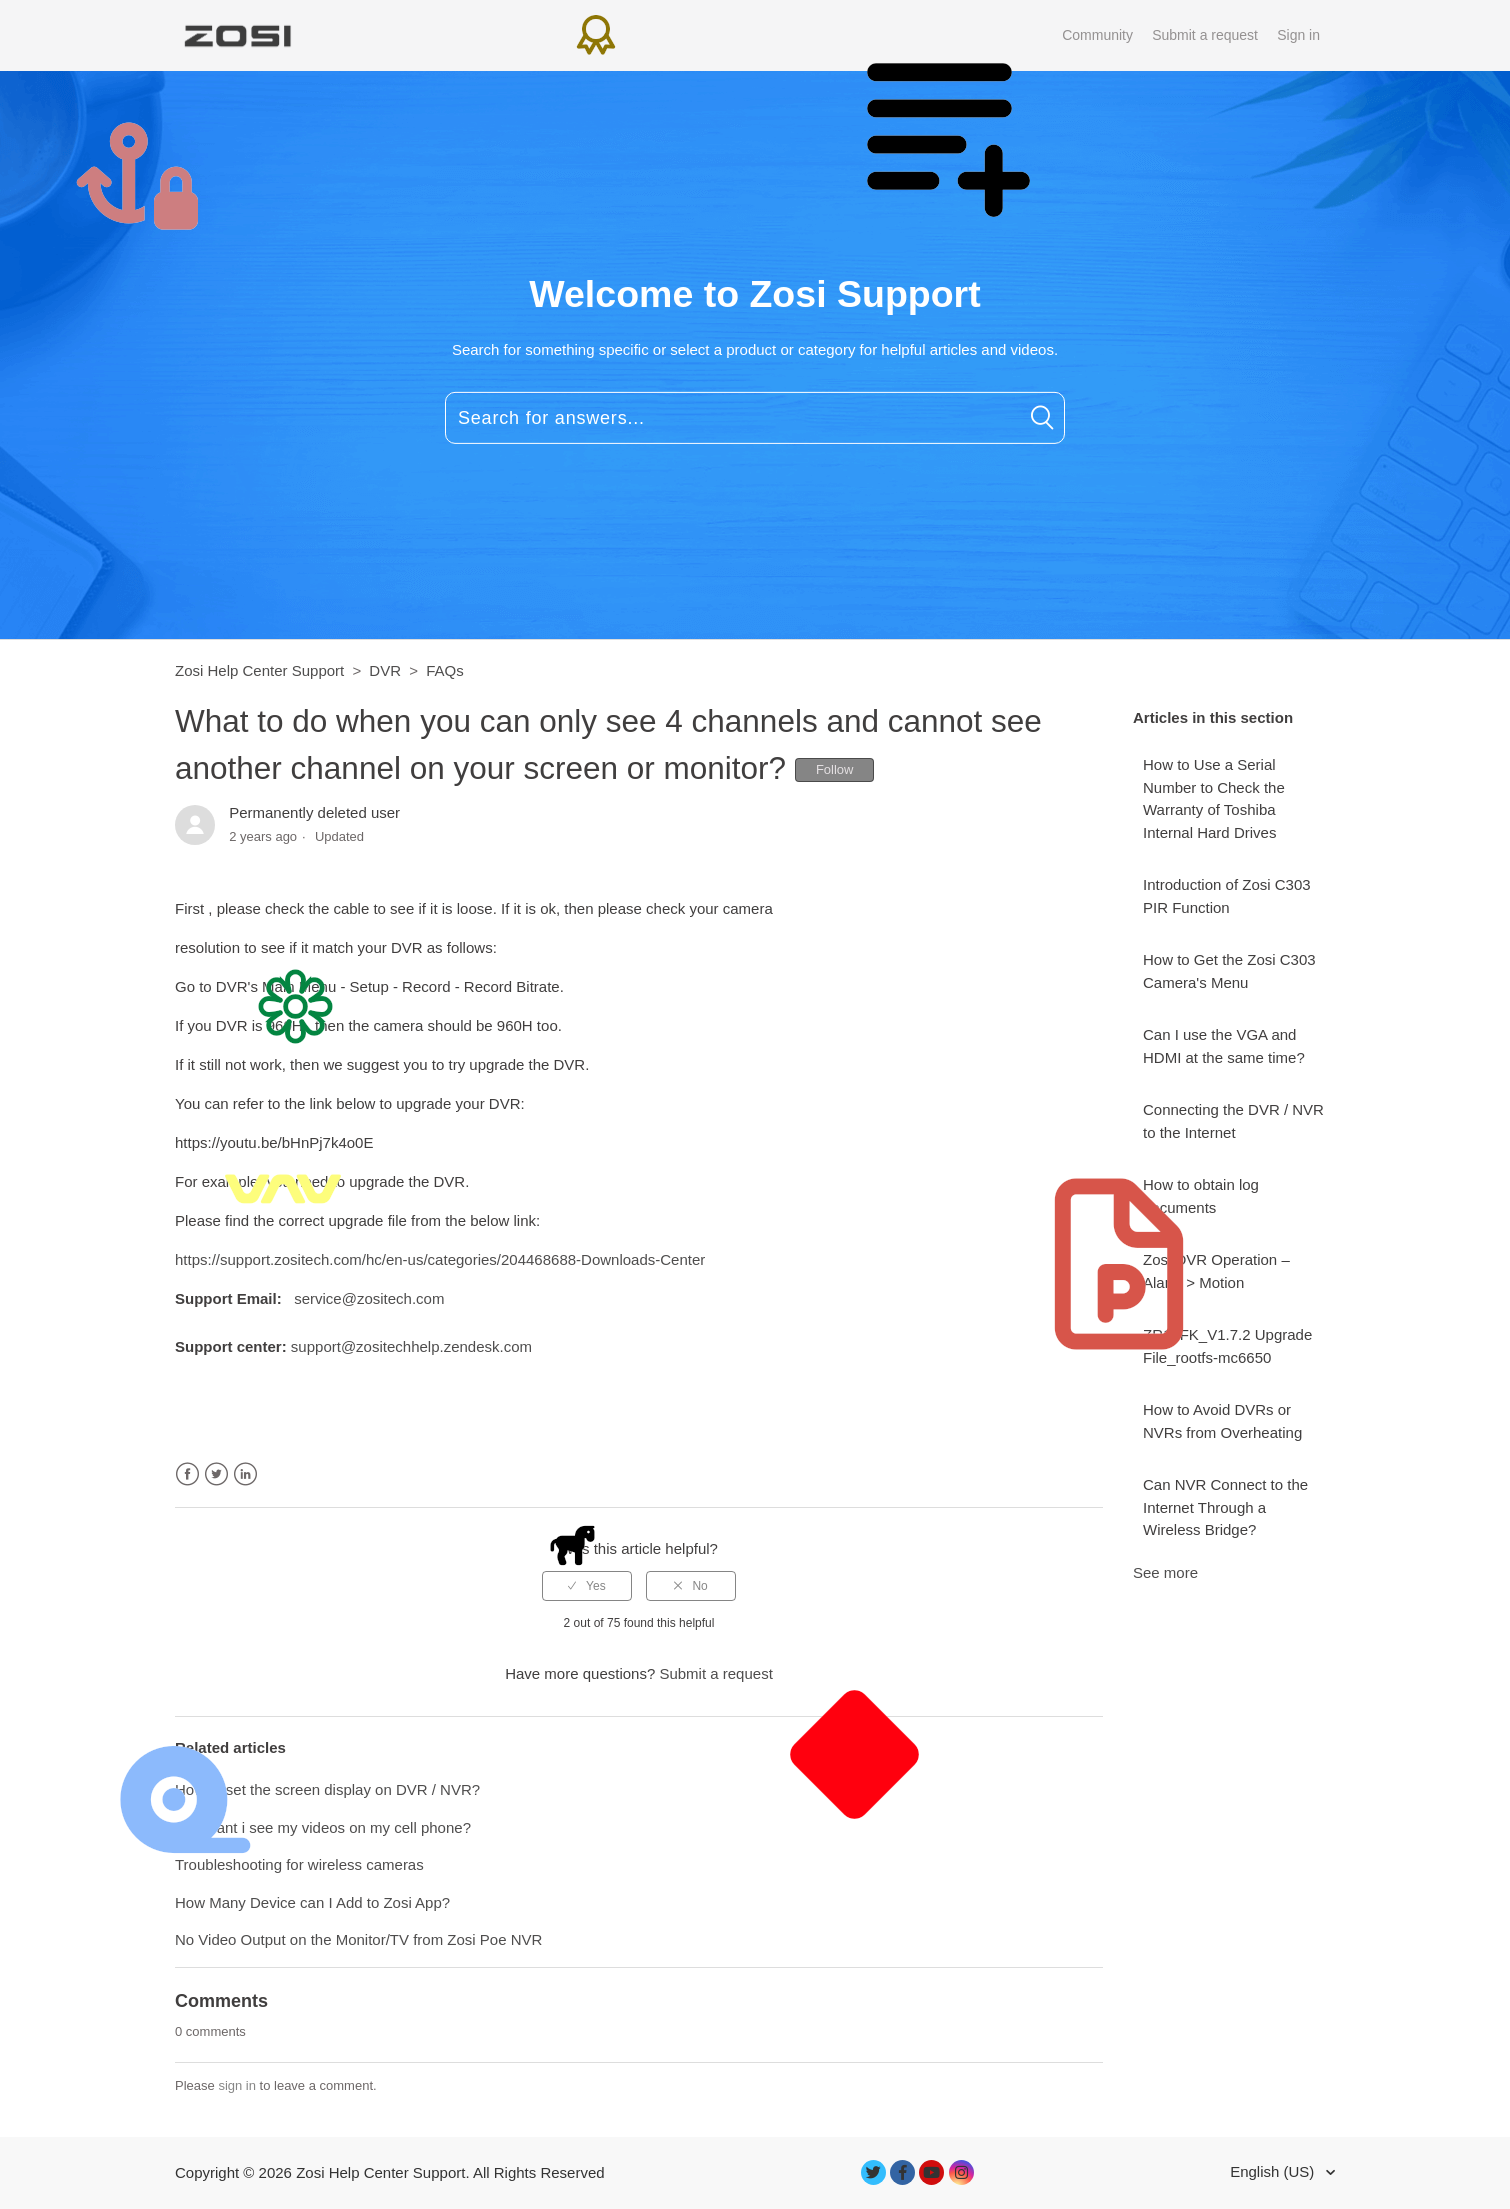 The image size is (1510, 2209). I want to click on lock or secure an anchor point, so click(135, 173).